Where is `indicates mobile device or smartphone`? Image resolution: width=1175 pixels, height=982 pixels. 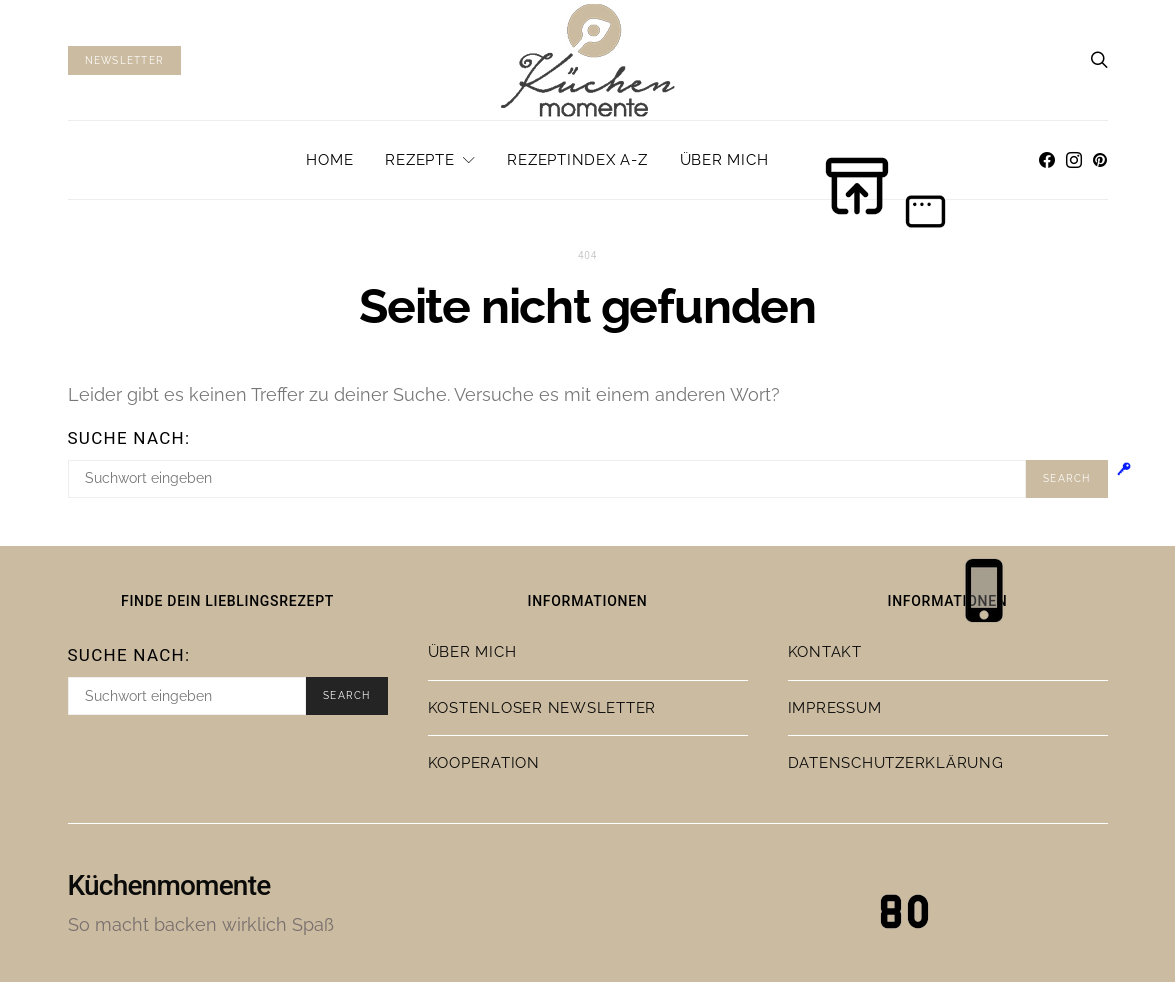 indicates mobile device or smartphone is located at coordinates (985, 590).